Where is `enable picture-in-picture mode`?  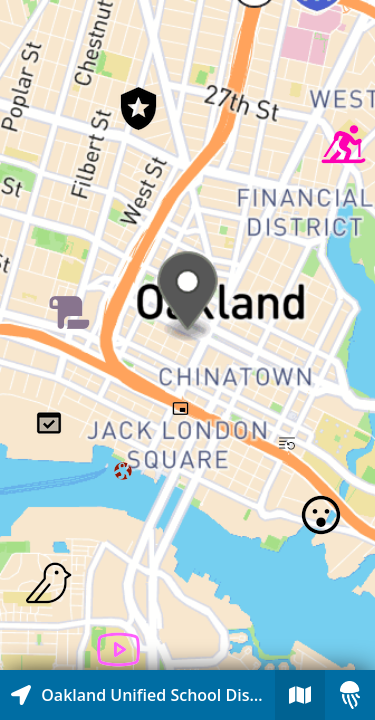 enable picture-in-picture mode is located at coordinates (180, 408).